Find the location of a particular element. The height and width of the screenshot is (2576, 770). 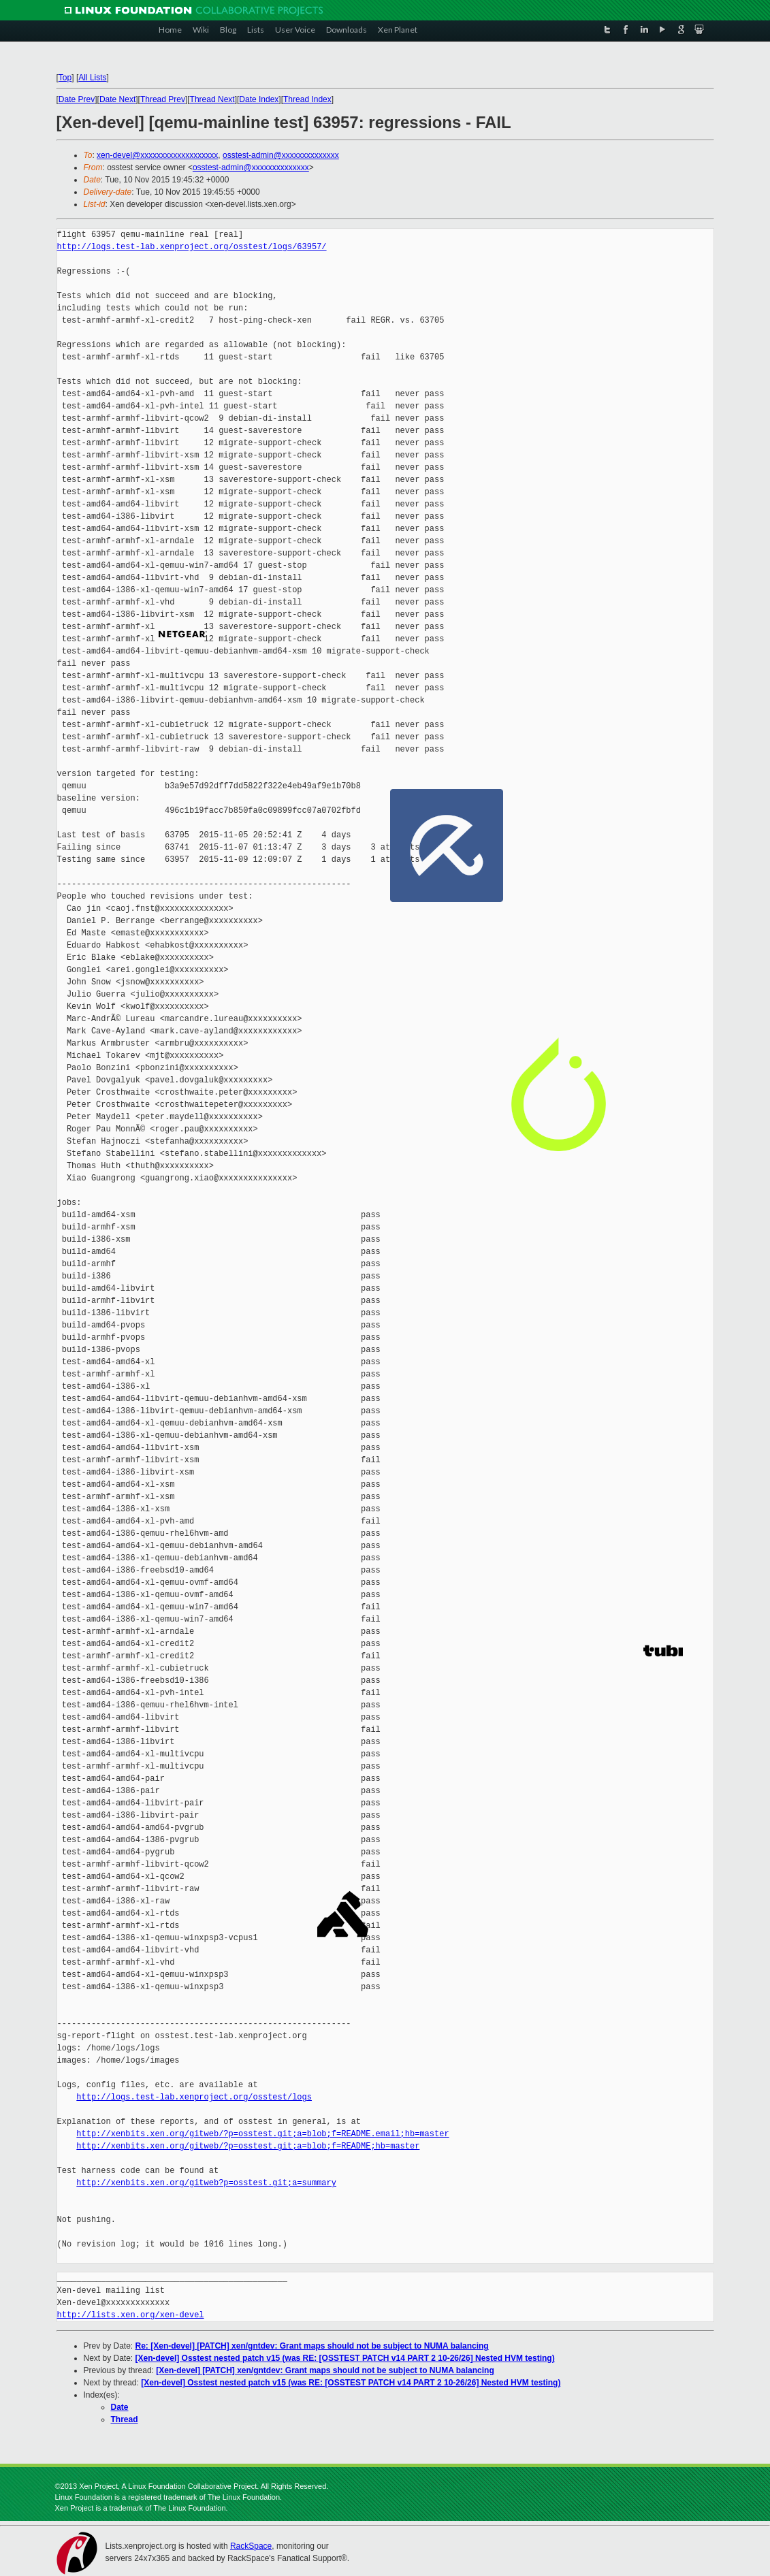

open the tubi streaming app is located at coordinates (663, 1651).